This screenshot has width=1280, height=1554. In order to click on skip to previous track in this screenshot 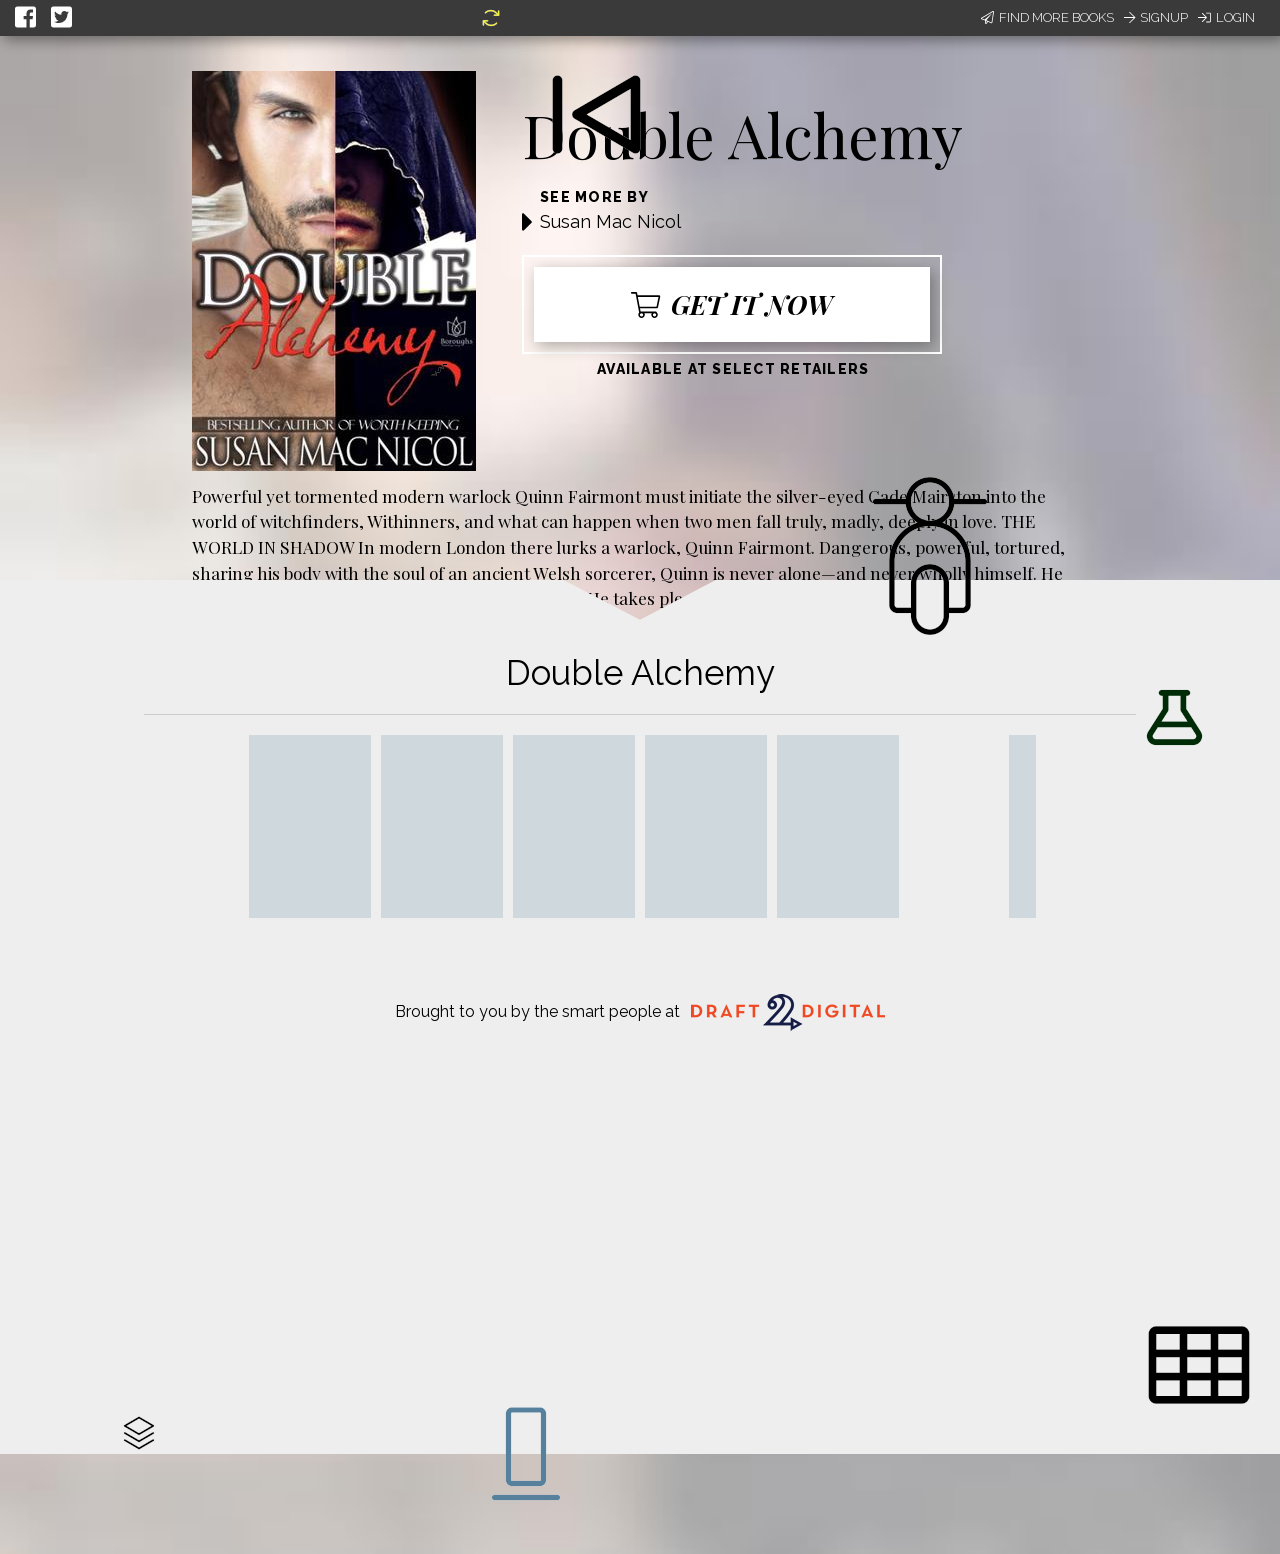, I will do `click(596, 114)`.